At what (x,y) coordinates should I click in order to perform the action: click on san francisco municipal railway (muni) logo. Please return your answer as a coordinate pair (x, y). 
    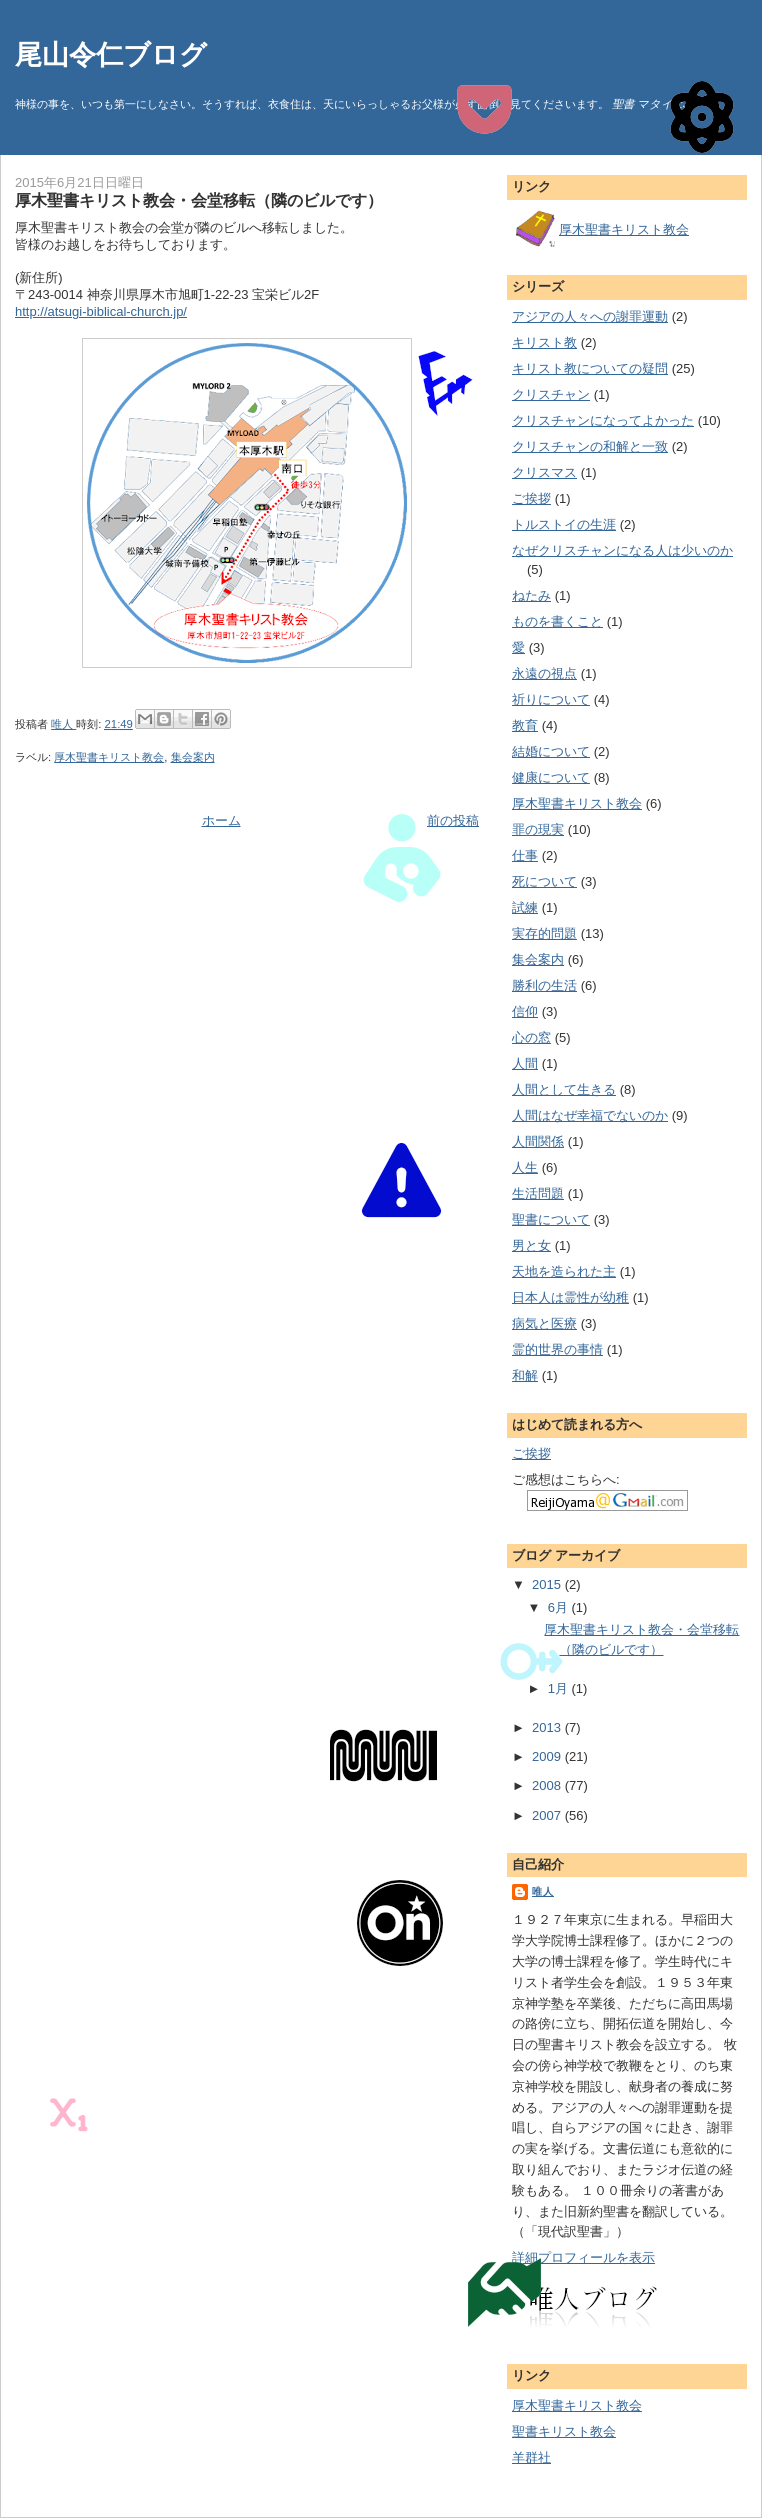
    Looking at the image, I should click on (383, 1755).